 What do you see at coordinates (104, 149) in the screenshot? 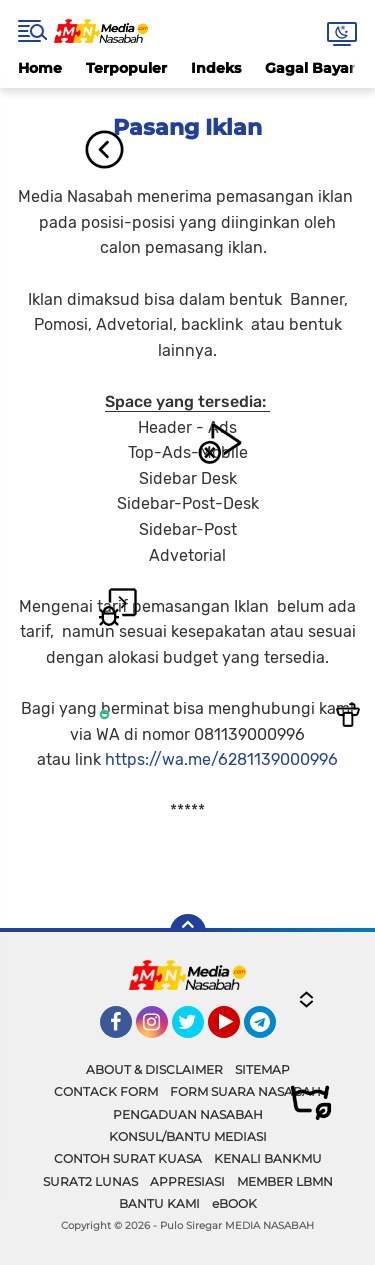
I see `go back to previous screen` at bounding box center [104, 149].